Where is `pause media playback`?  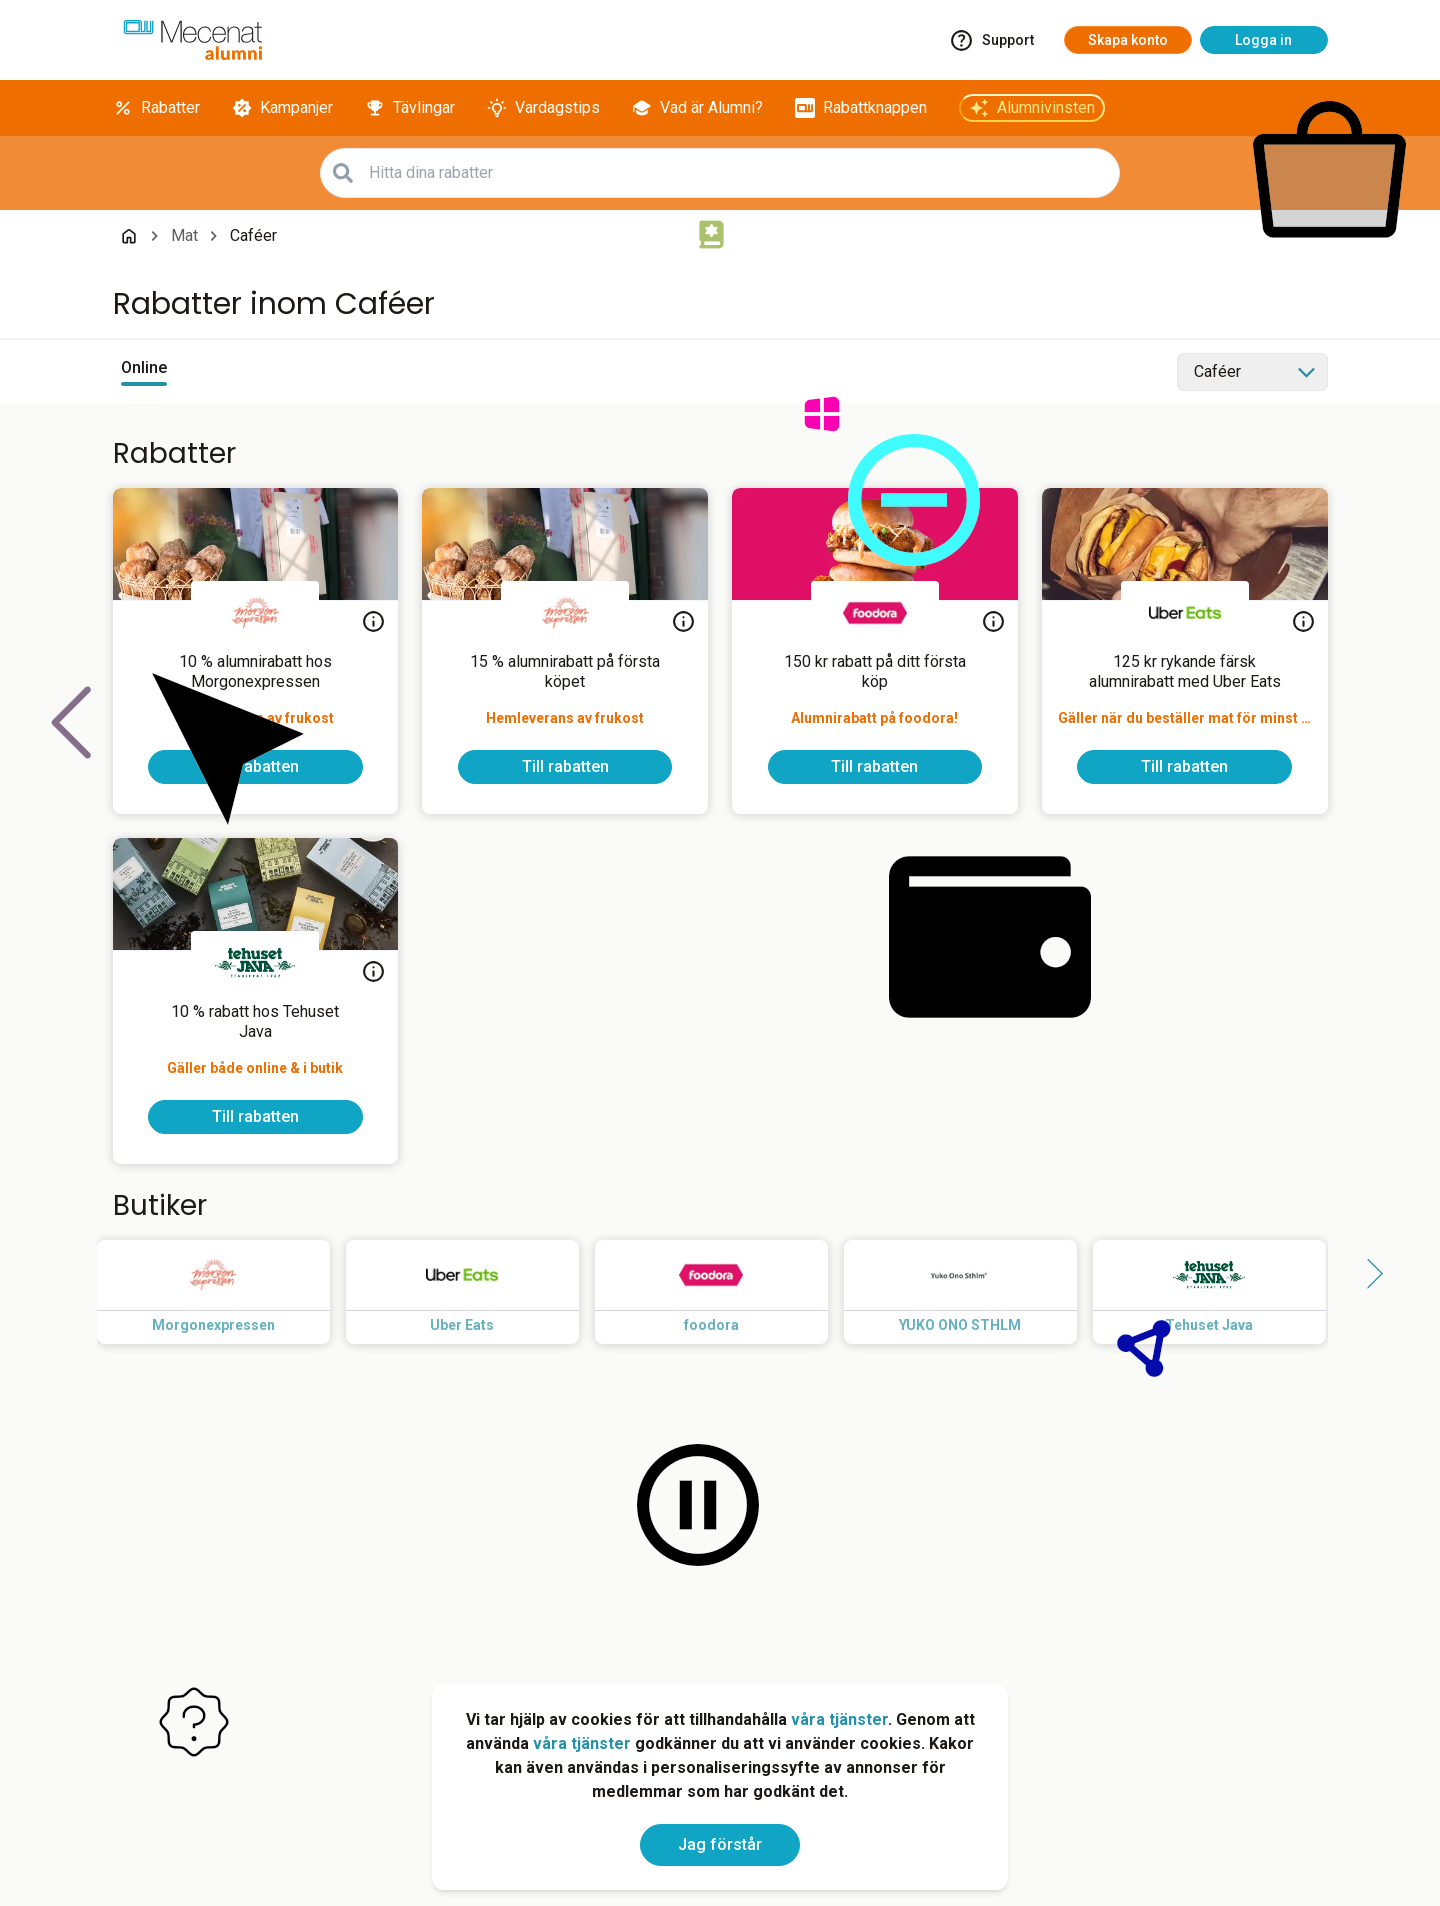
pause media playback is located at coordinates (698, 1505).